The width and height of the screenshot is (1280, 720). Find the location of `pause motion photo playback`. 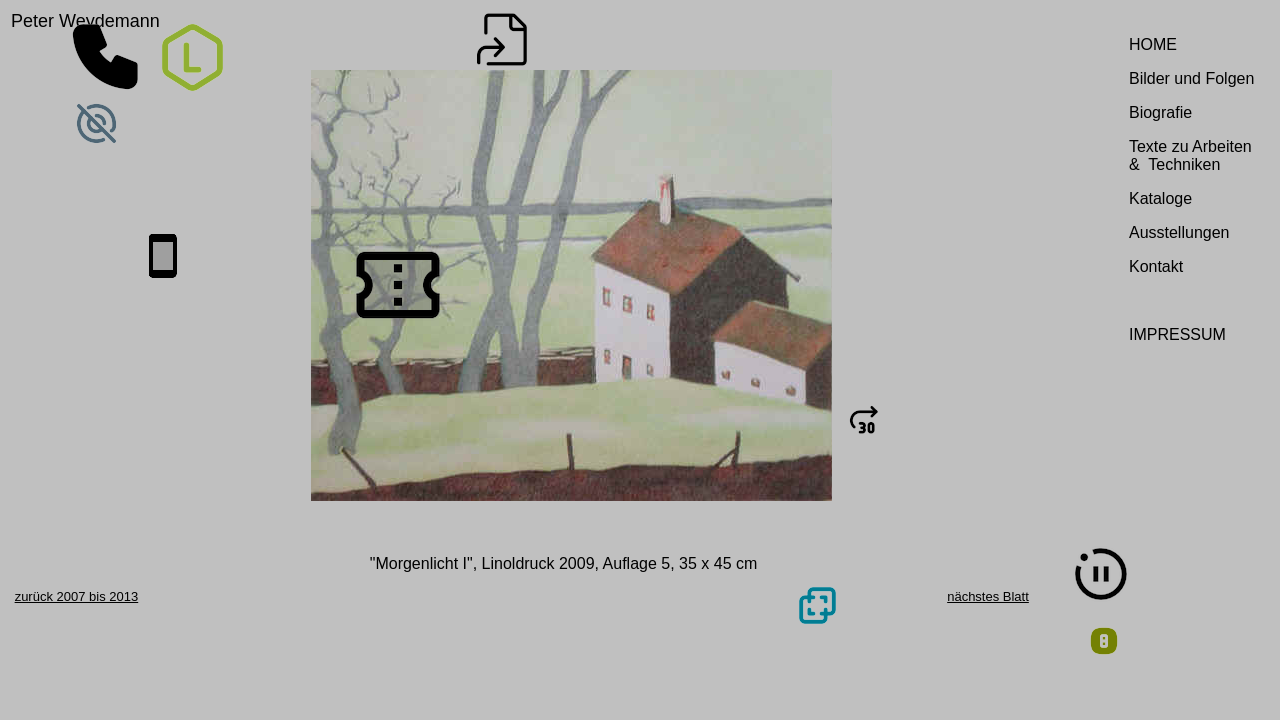

pause motion photo playback is located at coordinates (1101, 574).